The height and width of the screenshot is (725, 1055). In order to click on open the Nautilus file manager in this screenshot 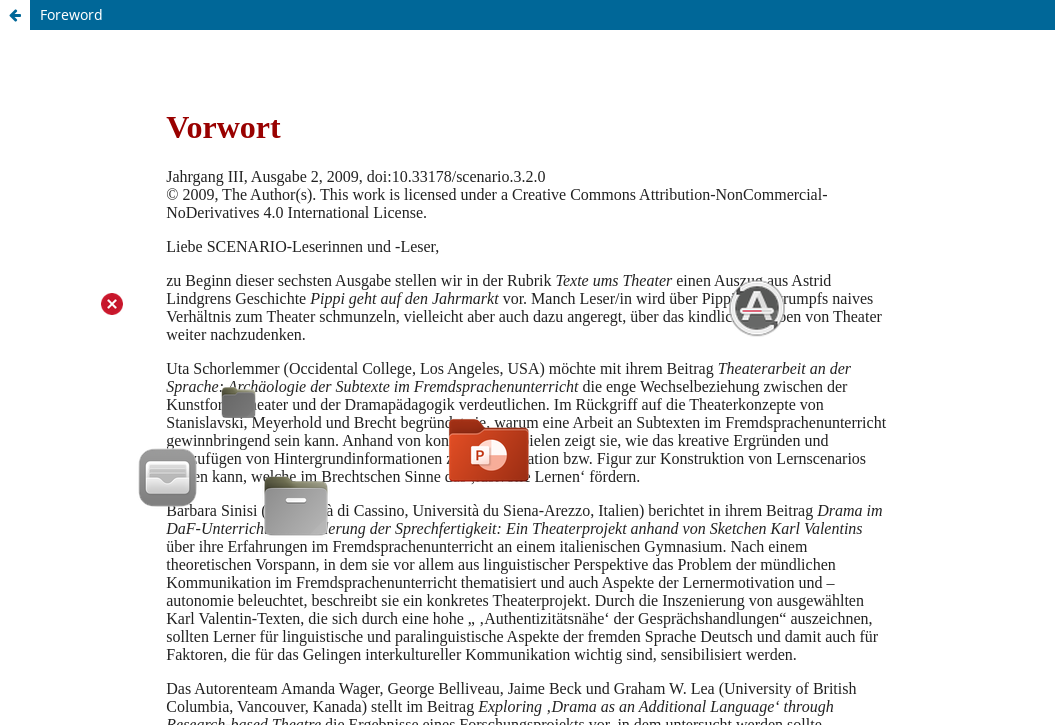, I will do `click(296, 506)`.